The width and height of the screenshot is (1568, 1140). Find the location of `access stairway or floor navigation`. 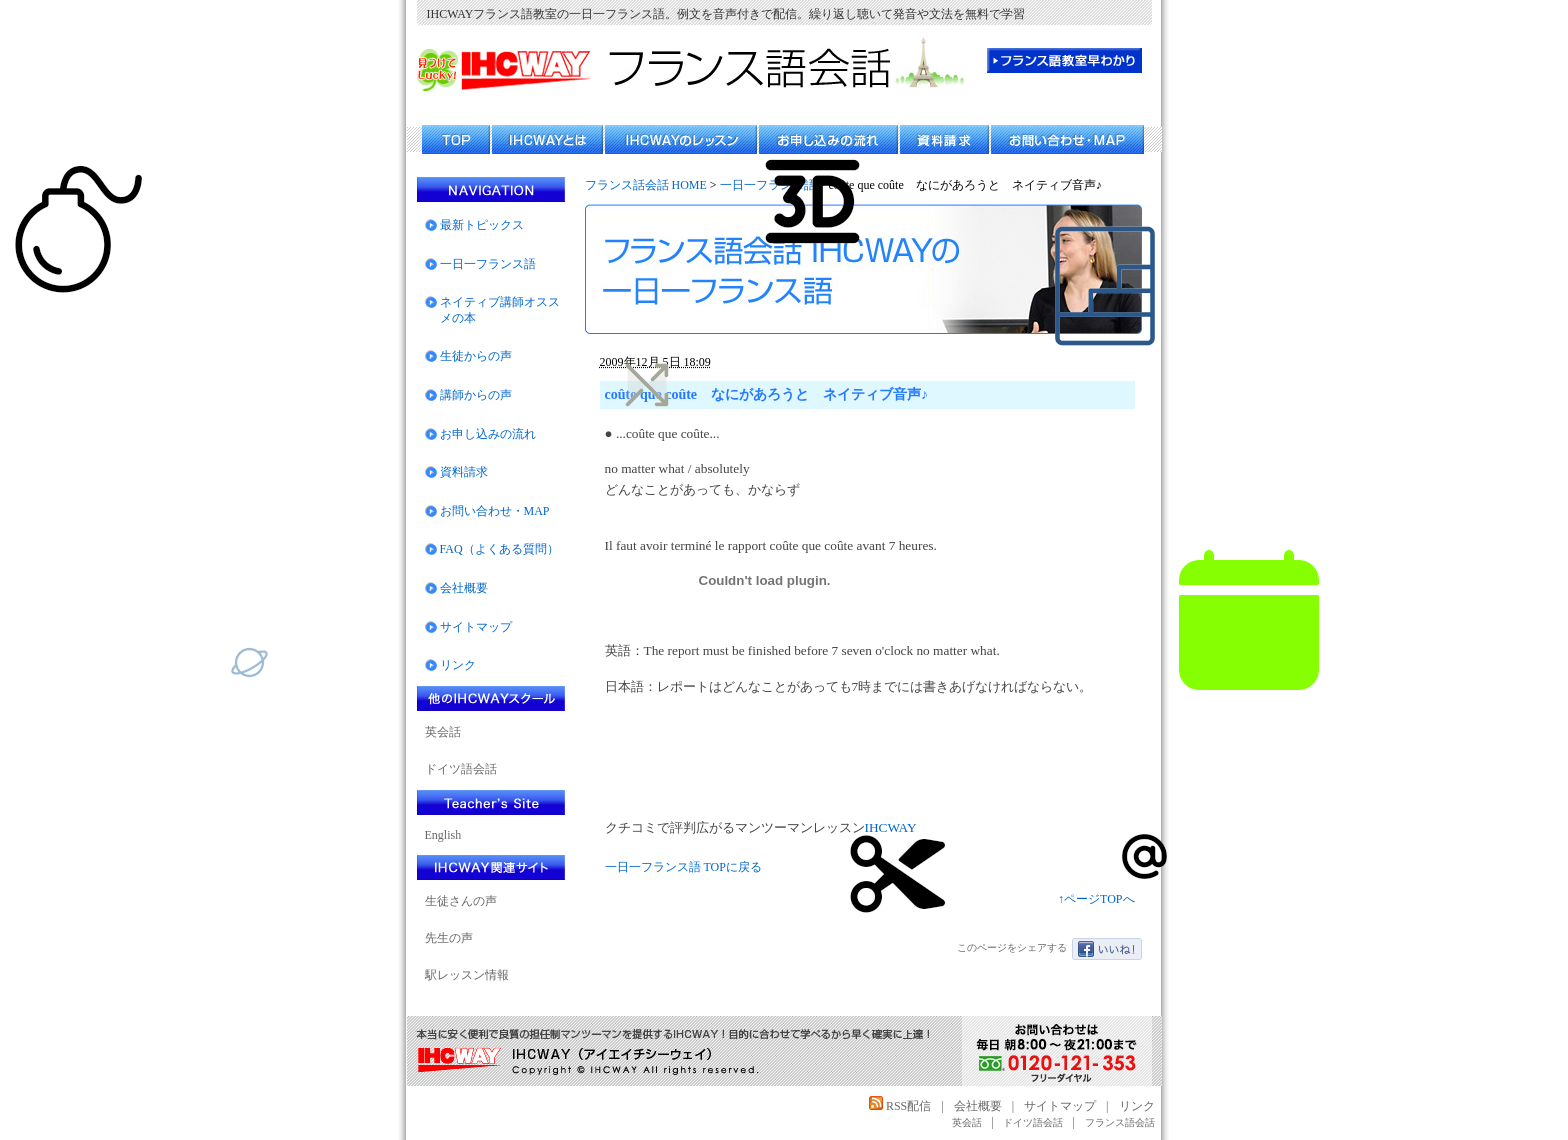

access stairway or floor navigation is located at coordinates (1105, 286).